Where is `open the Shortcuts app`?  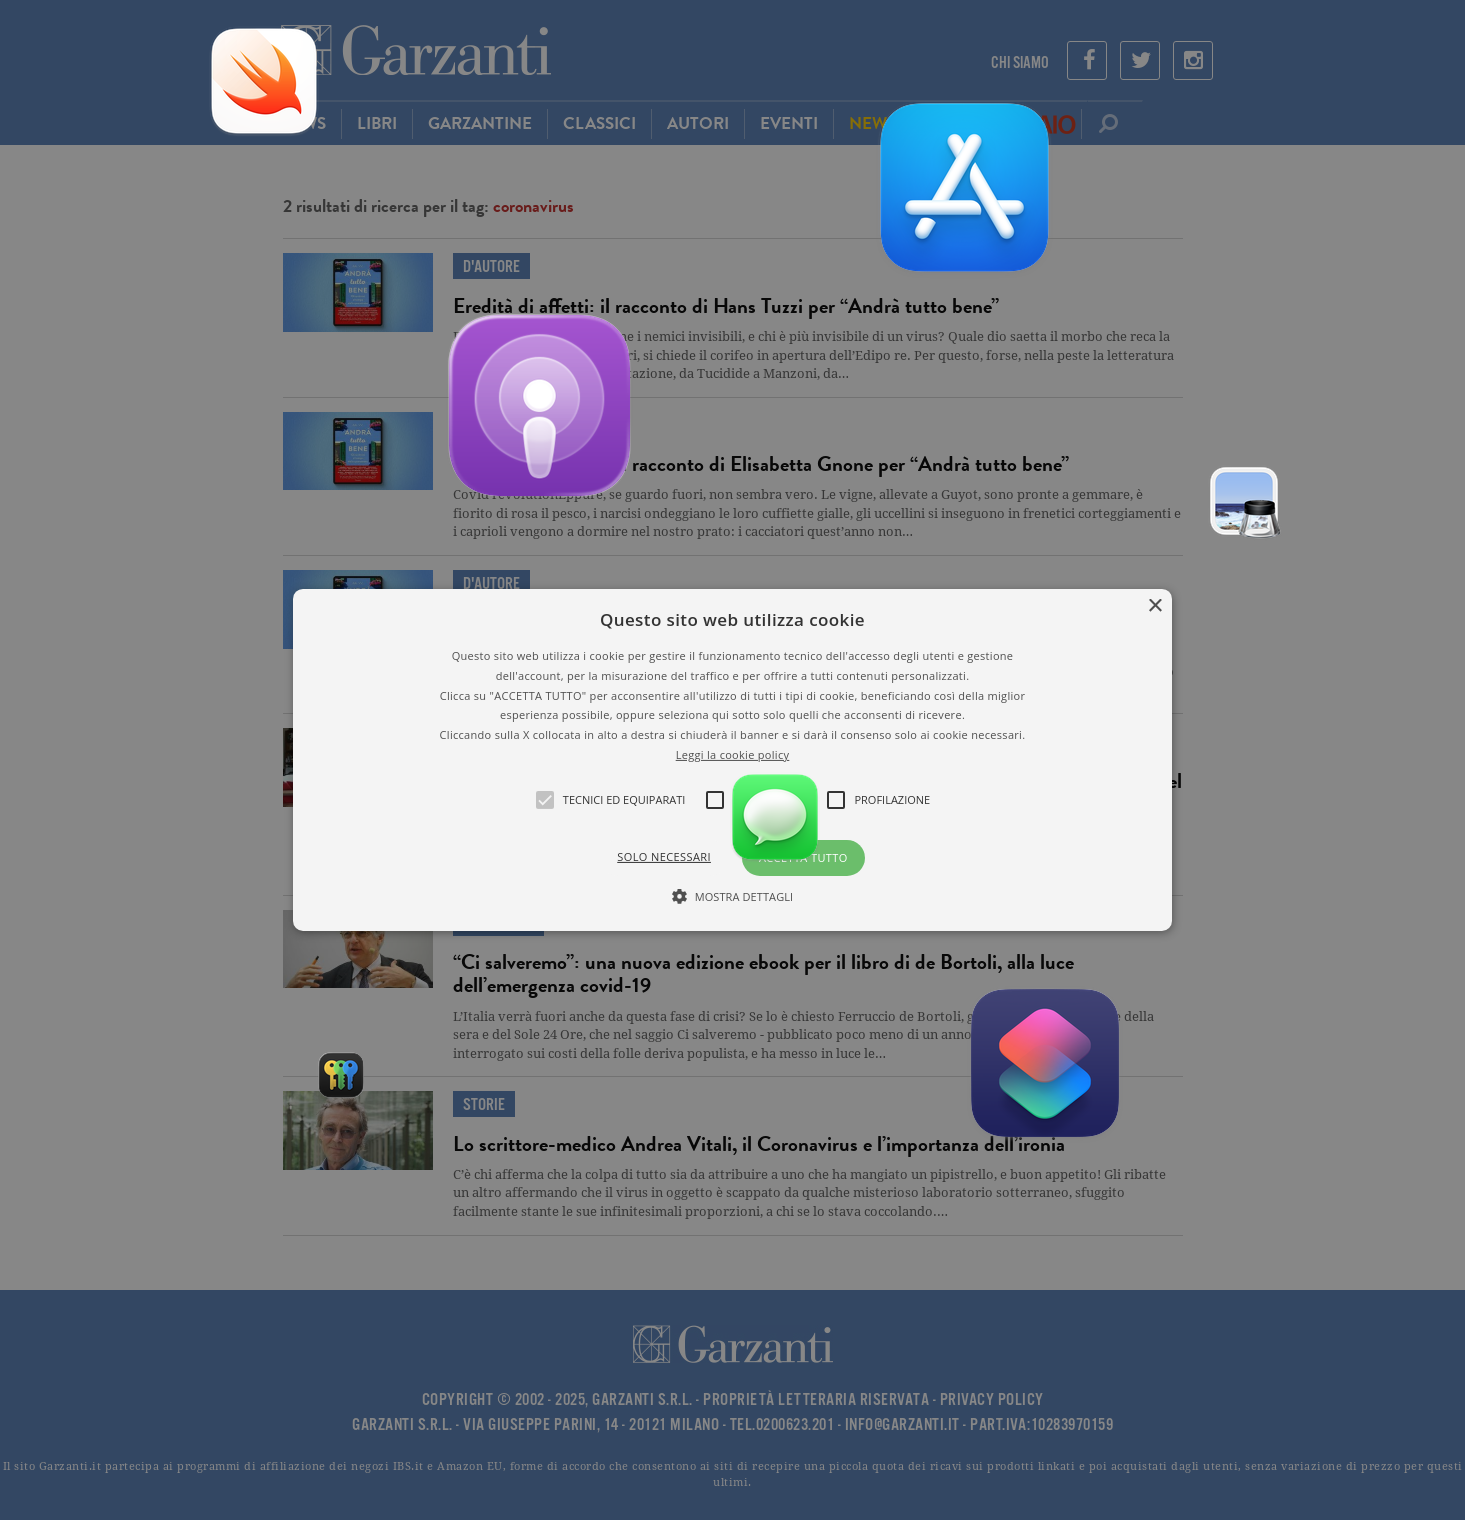
open the Shortcuts app is located at coordinates (1045, 1063).